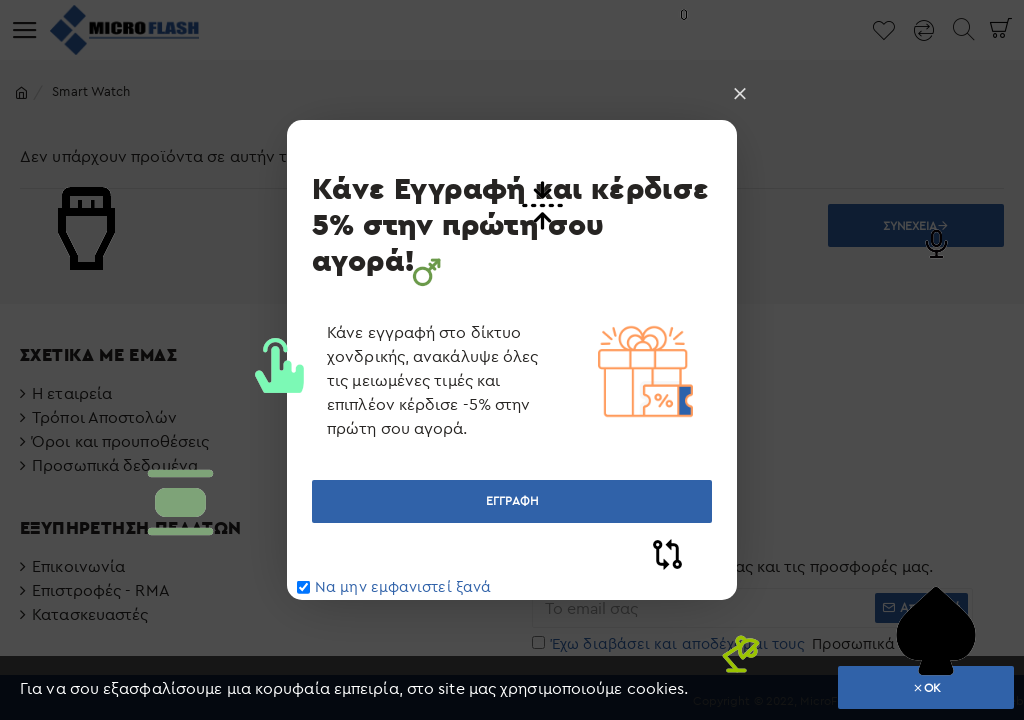  Describe the element at coordinates (741, 654) in the screenshot. I see `toggle desk lamp or reading light` at that location.